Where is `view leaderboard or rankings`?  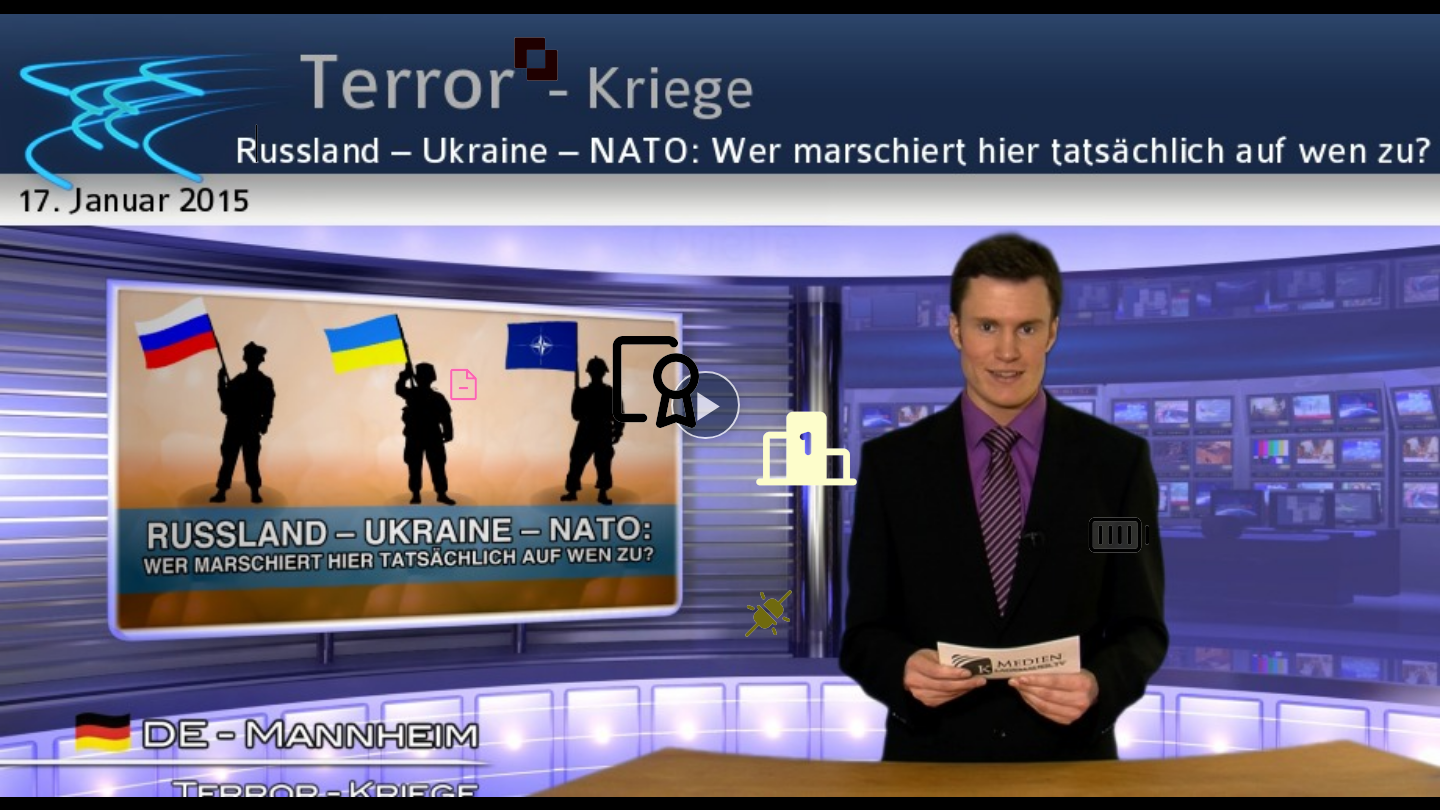 view leaderboard or rankings is located at coordinates (806, 448).